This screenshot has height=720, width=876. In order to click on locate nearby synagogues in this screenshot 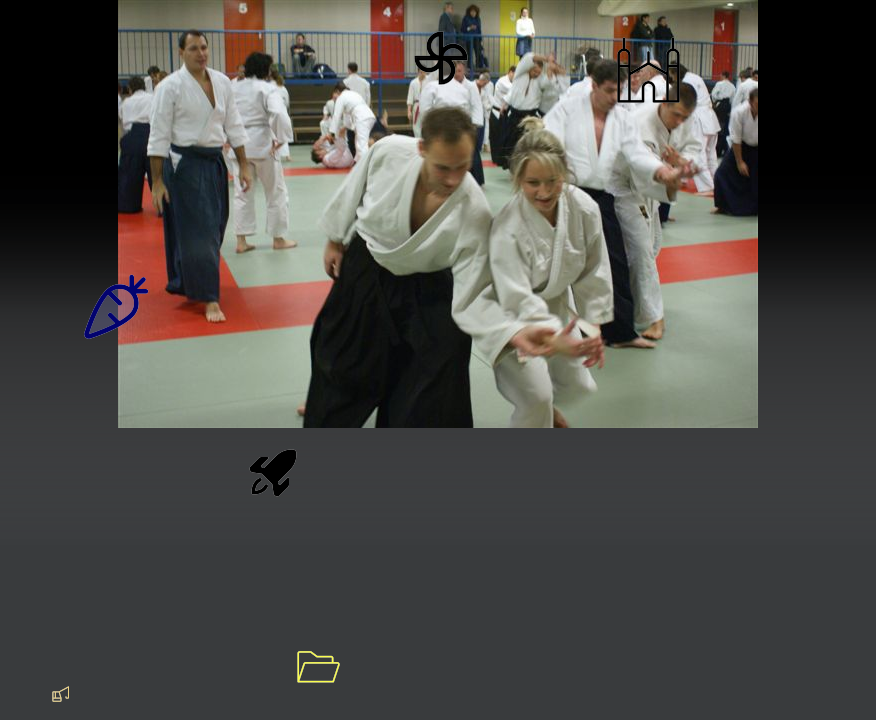, I will do `click(648, 71)`.